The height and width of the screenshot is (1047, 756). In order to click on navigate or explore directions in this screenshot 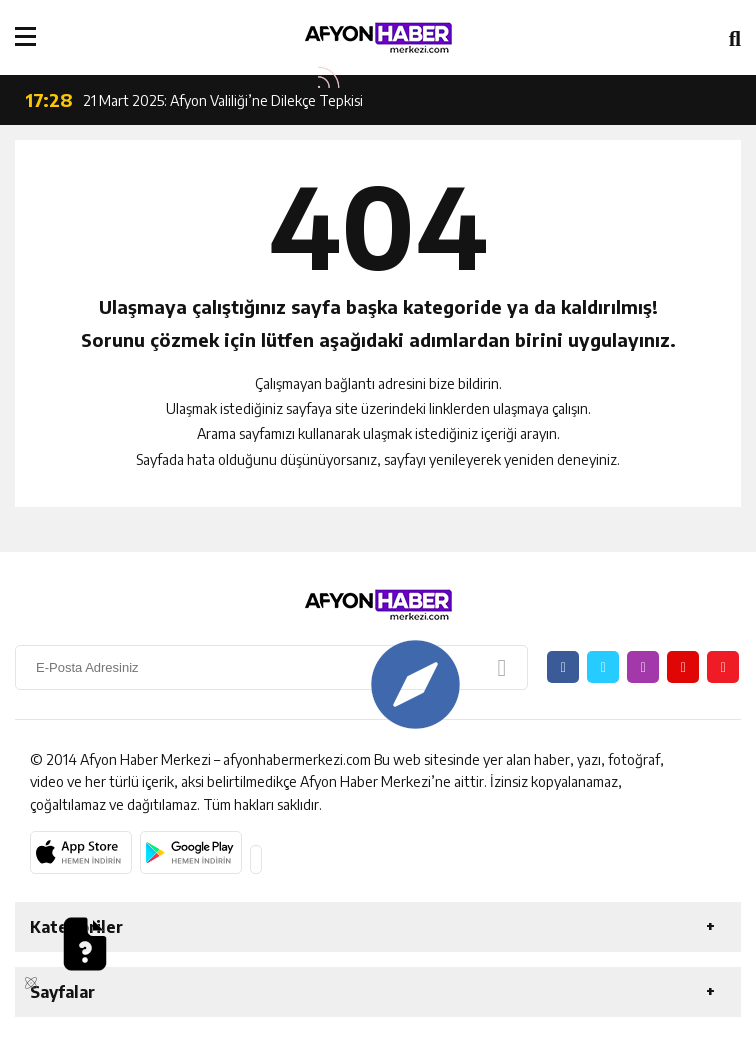, I will do `click(415, 684)`.